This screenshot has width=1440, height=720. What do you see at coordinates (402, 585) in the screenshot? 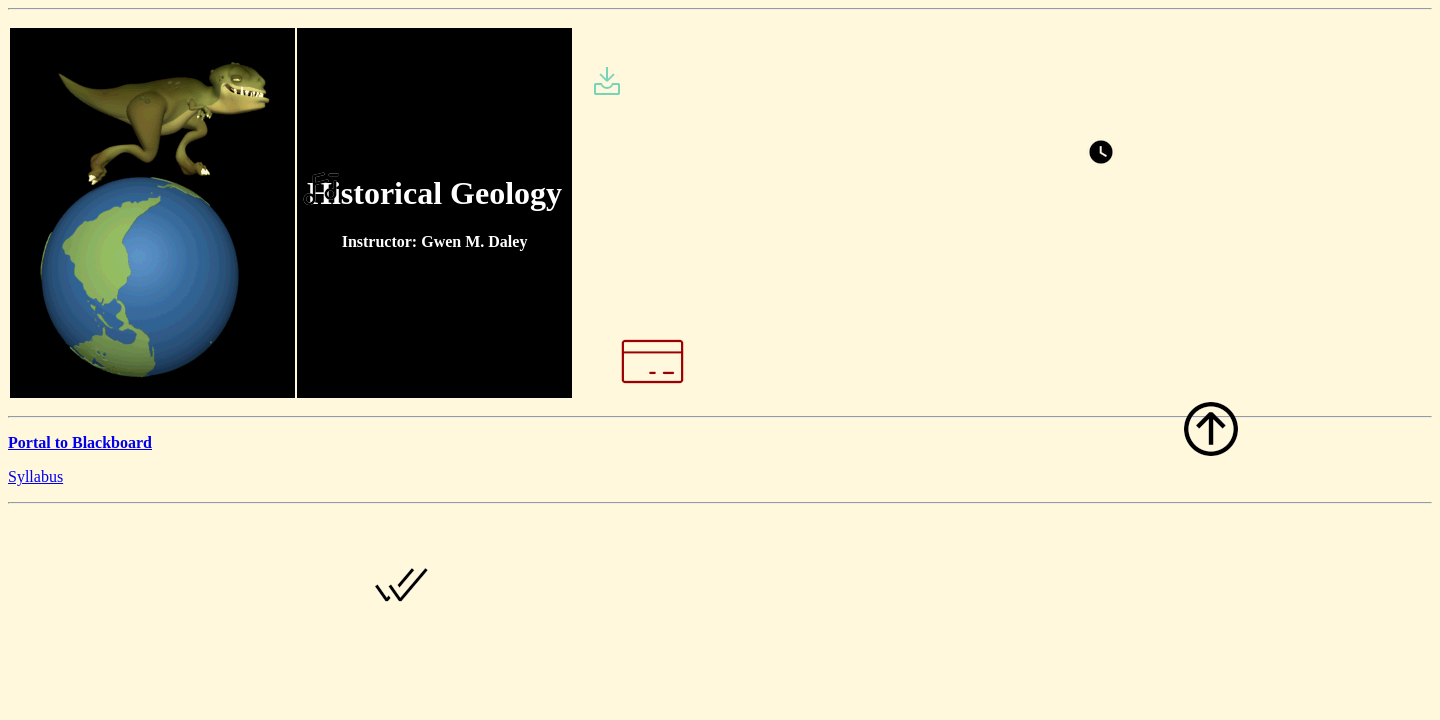
I see `mark all items as complete` at bounding box center [402, 585].